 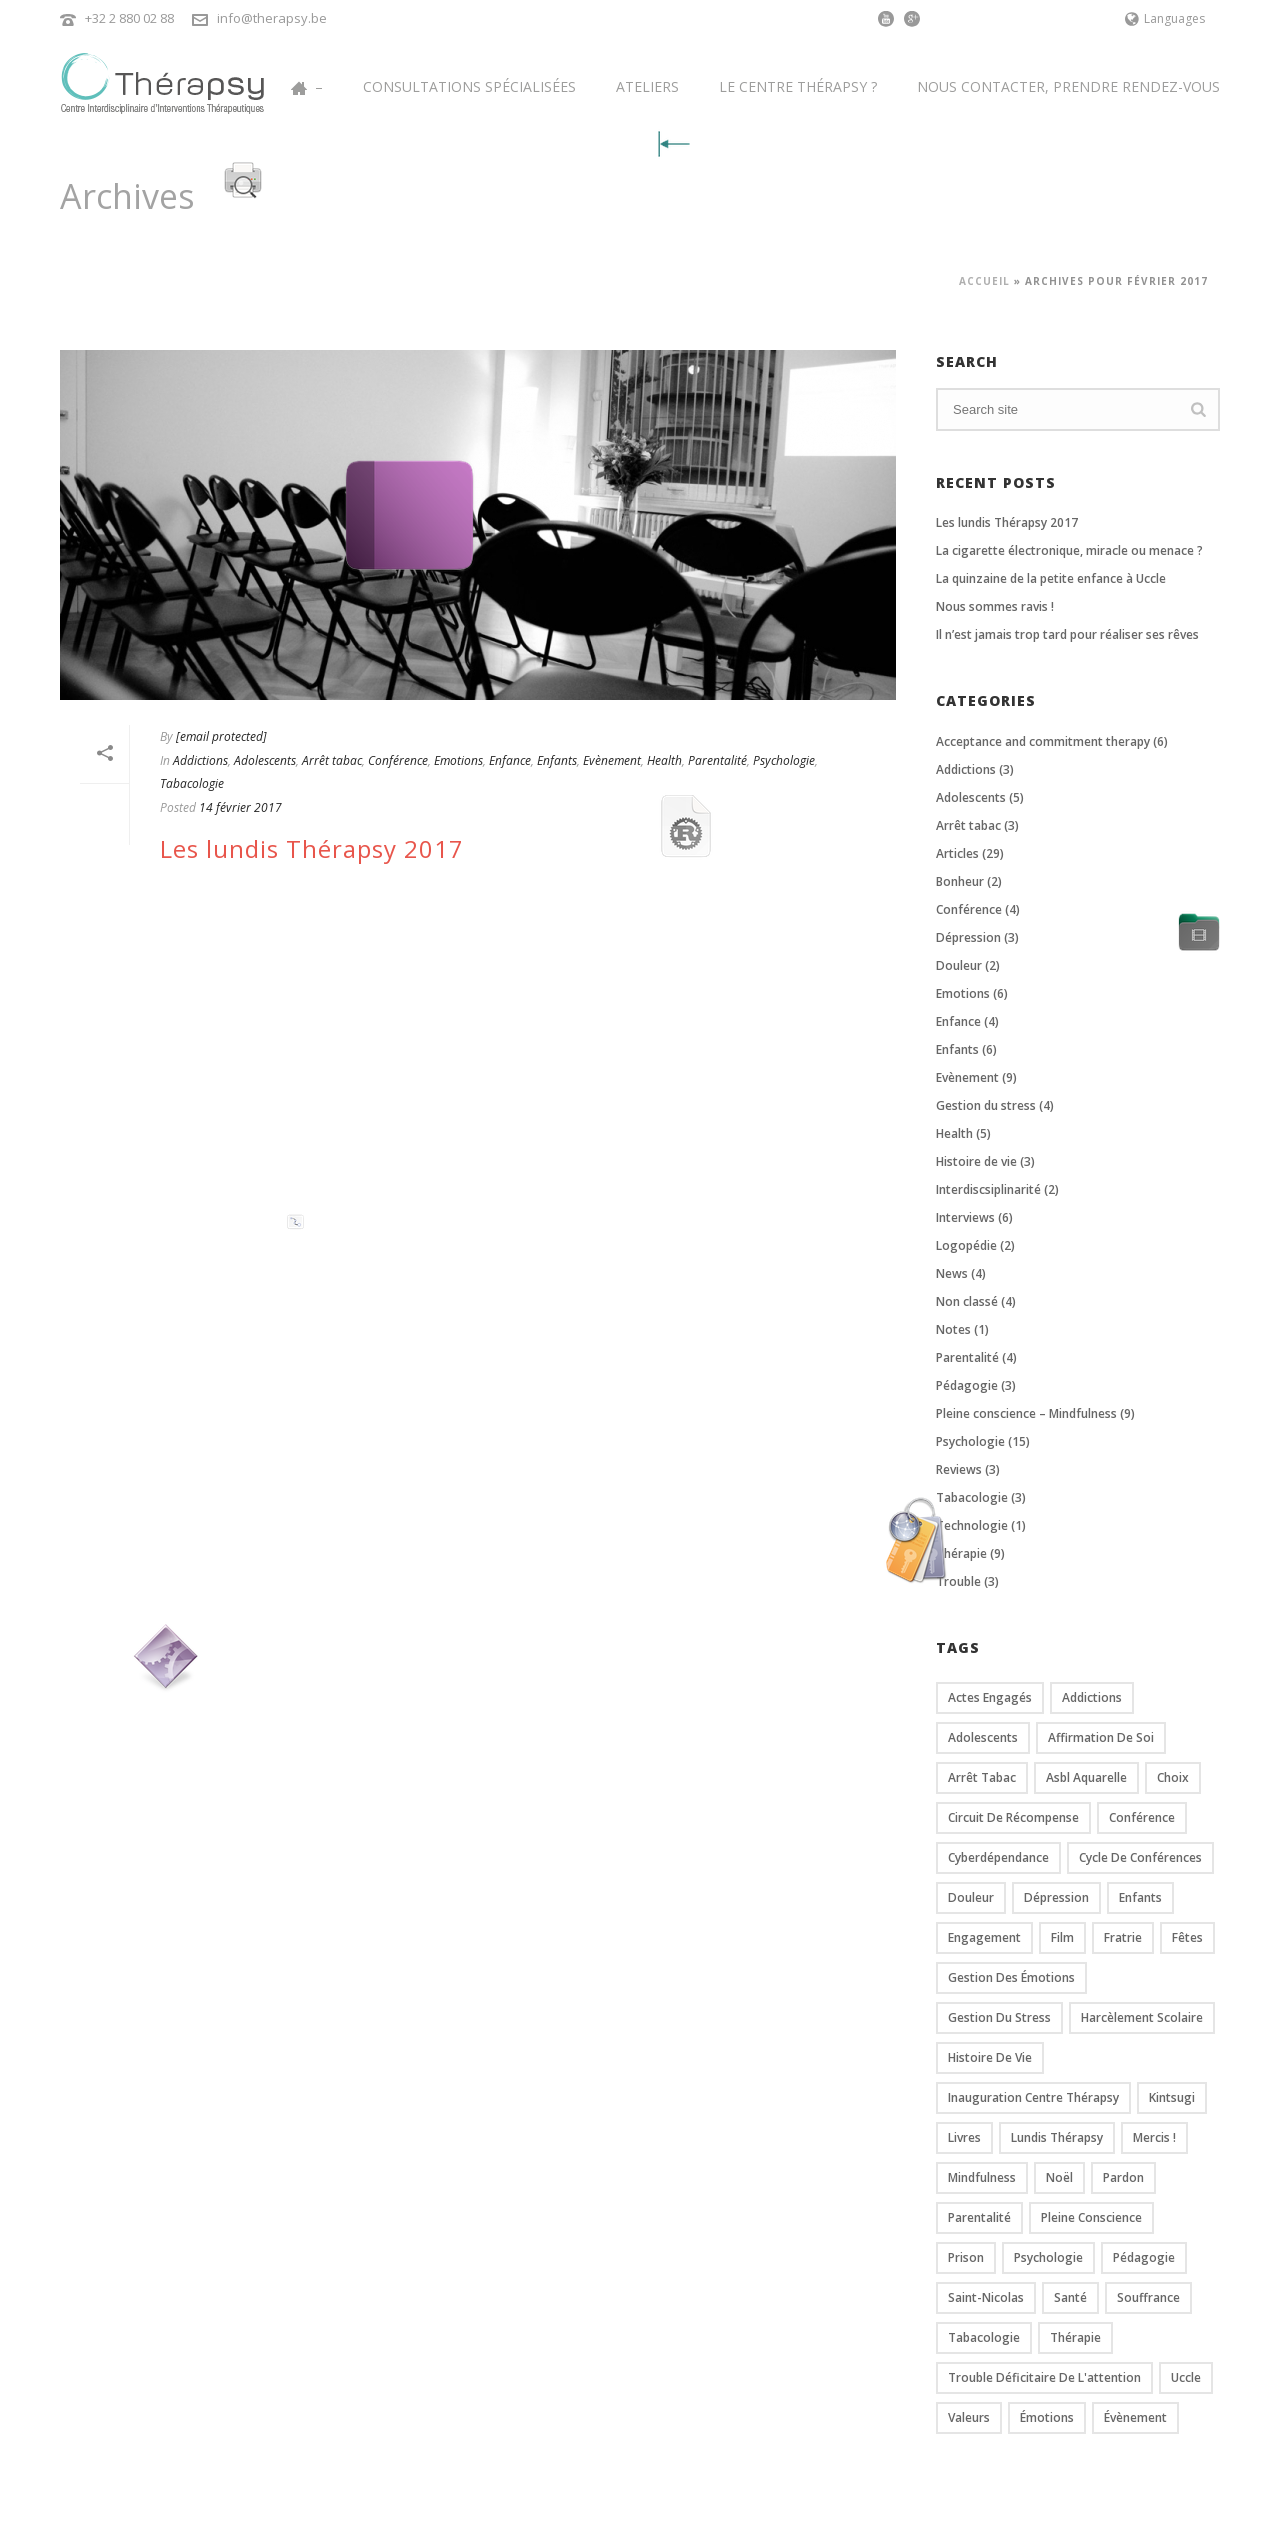 What do you see at coordinates (243, 180) in the screenshot?
I see `preview document before printing` at bounding box center [243, 180].